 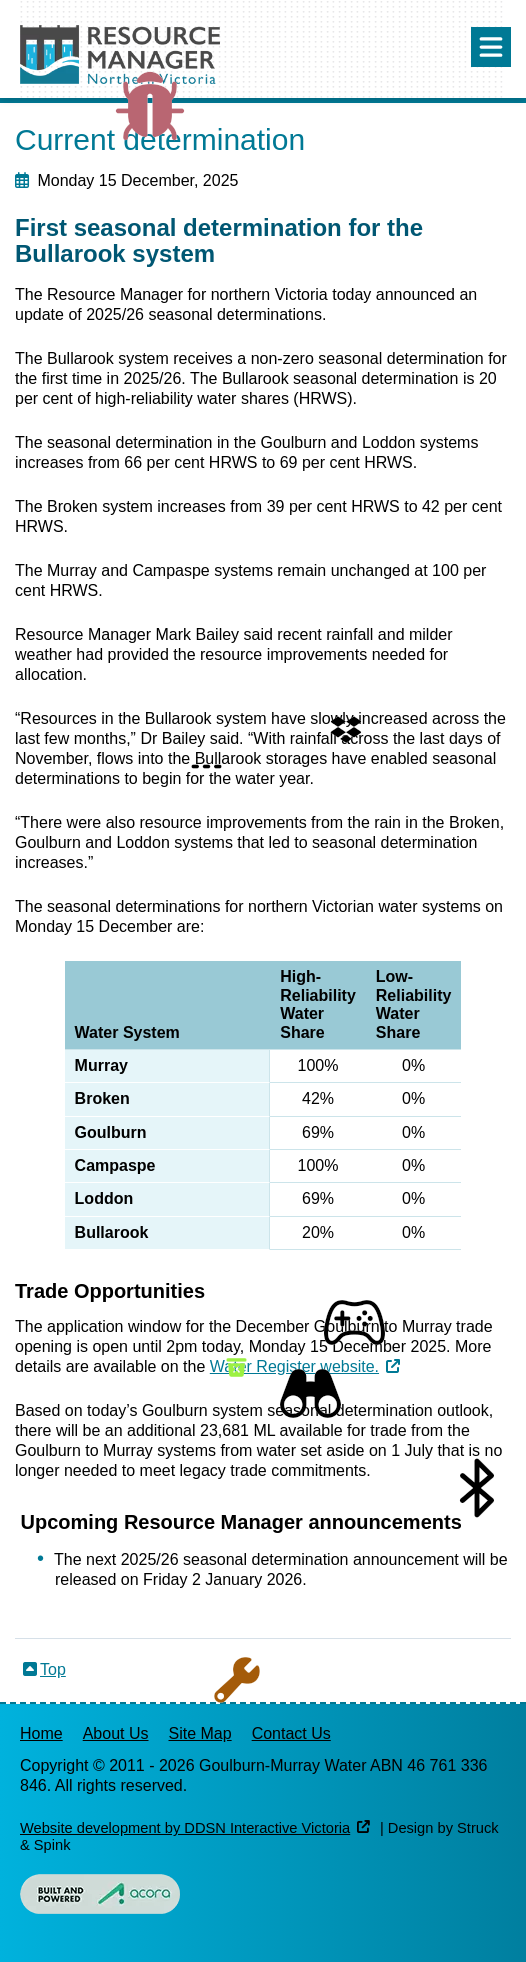 I want to click on access settings or configuration options, so click(x=237, y=1680).